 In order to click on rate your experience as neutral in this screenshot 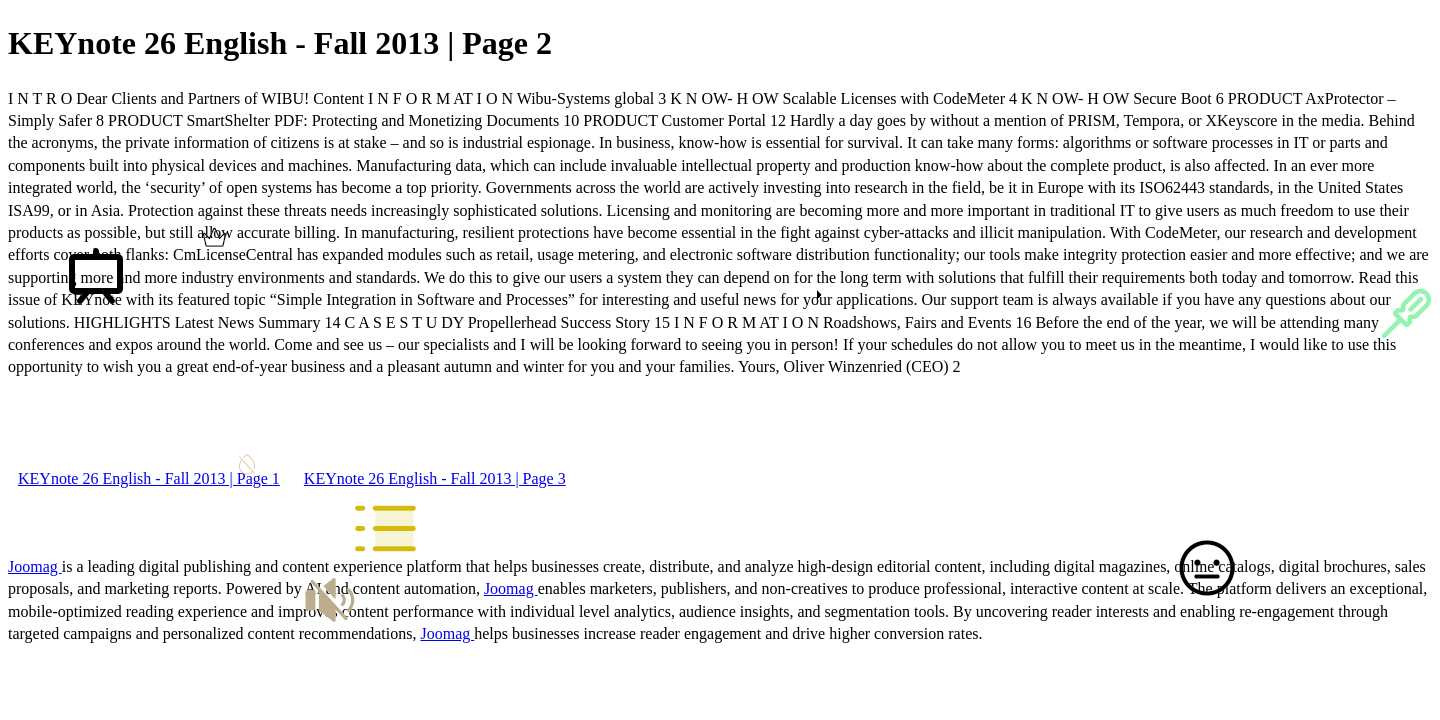, I will do `click(1207, 568)`.